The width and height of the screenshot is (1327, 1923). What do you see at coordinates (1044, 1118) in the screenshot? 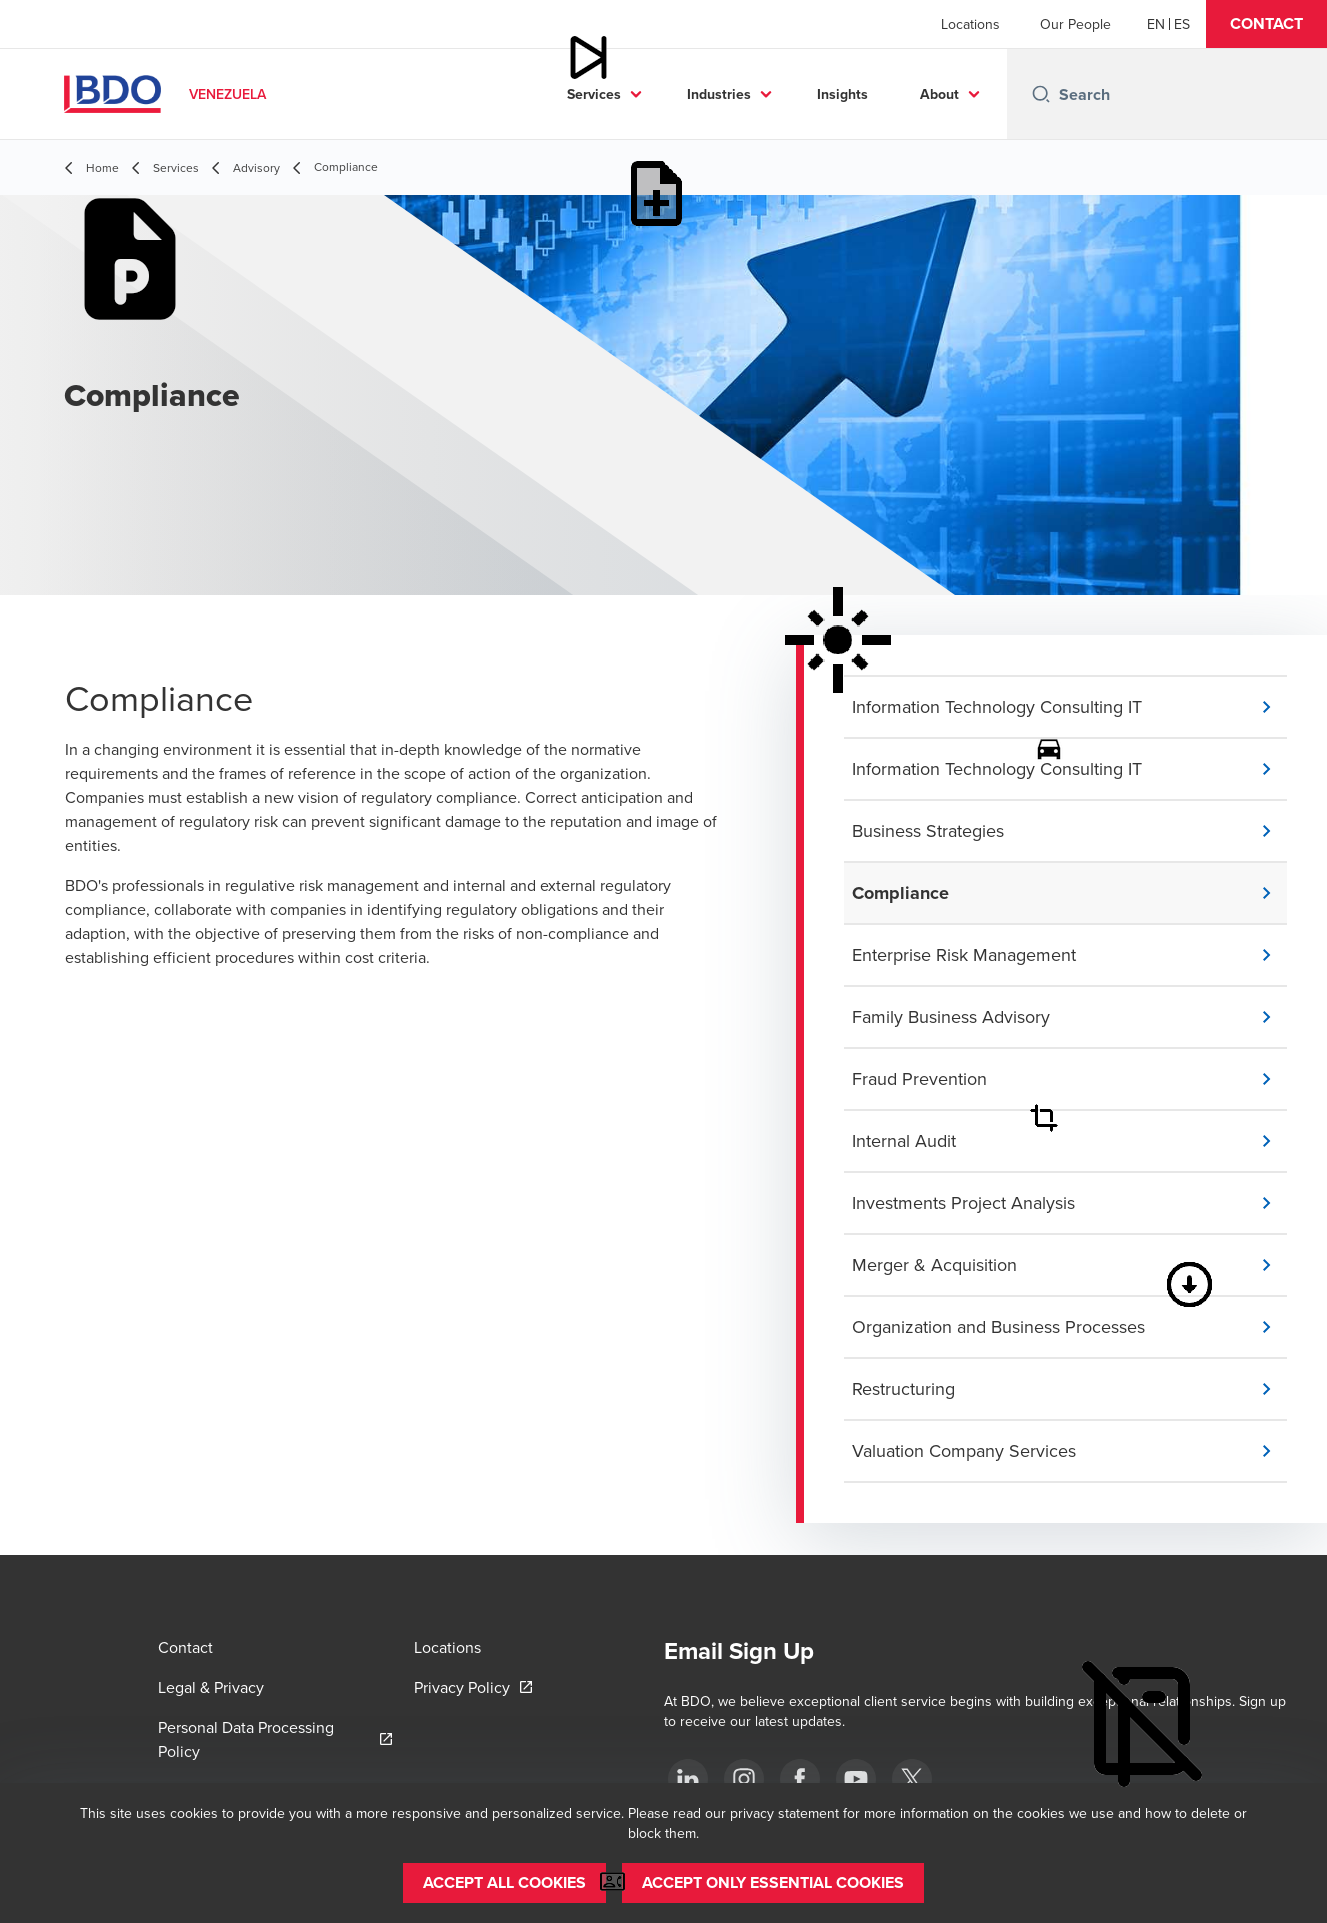
I see `crop an image` at bounding box center [1044, 1118].